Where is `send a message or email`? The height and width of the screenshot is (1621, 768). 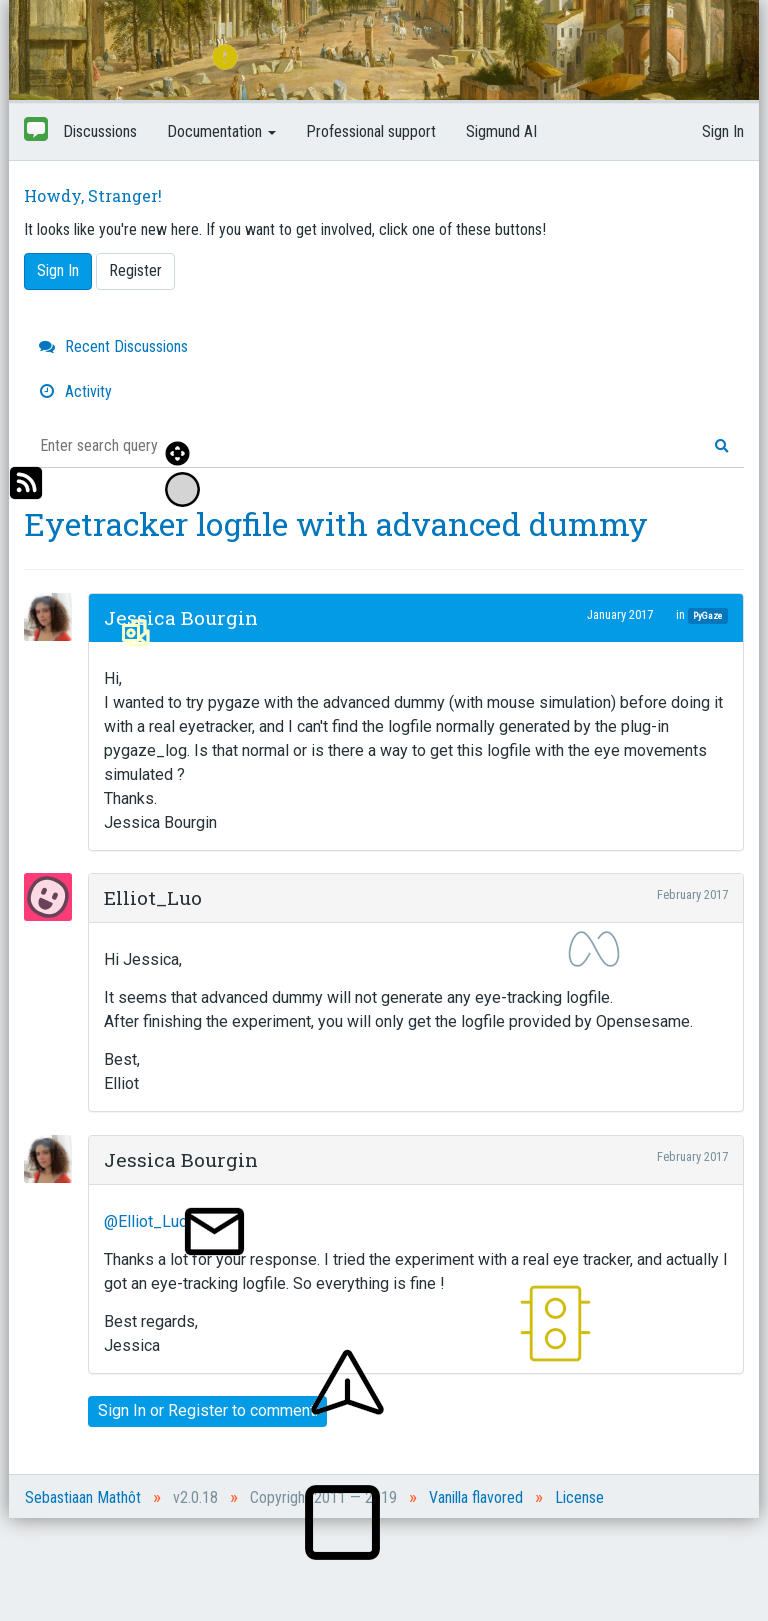 send a message or email is located at coordinates (347, 1383).